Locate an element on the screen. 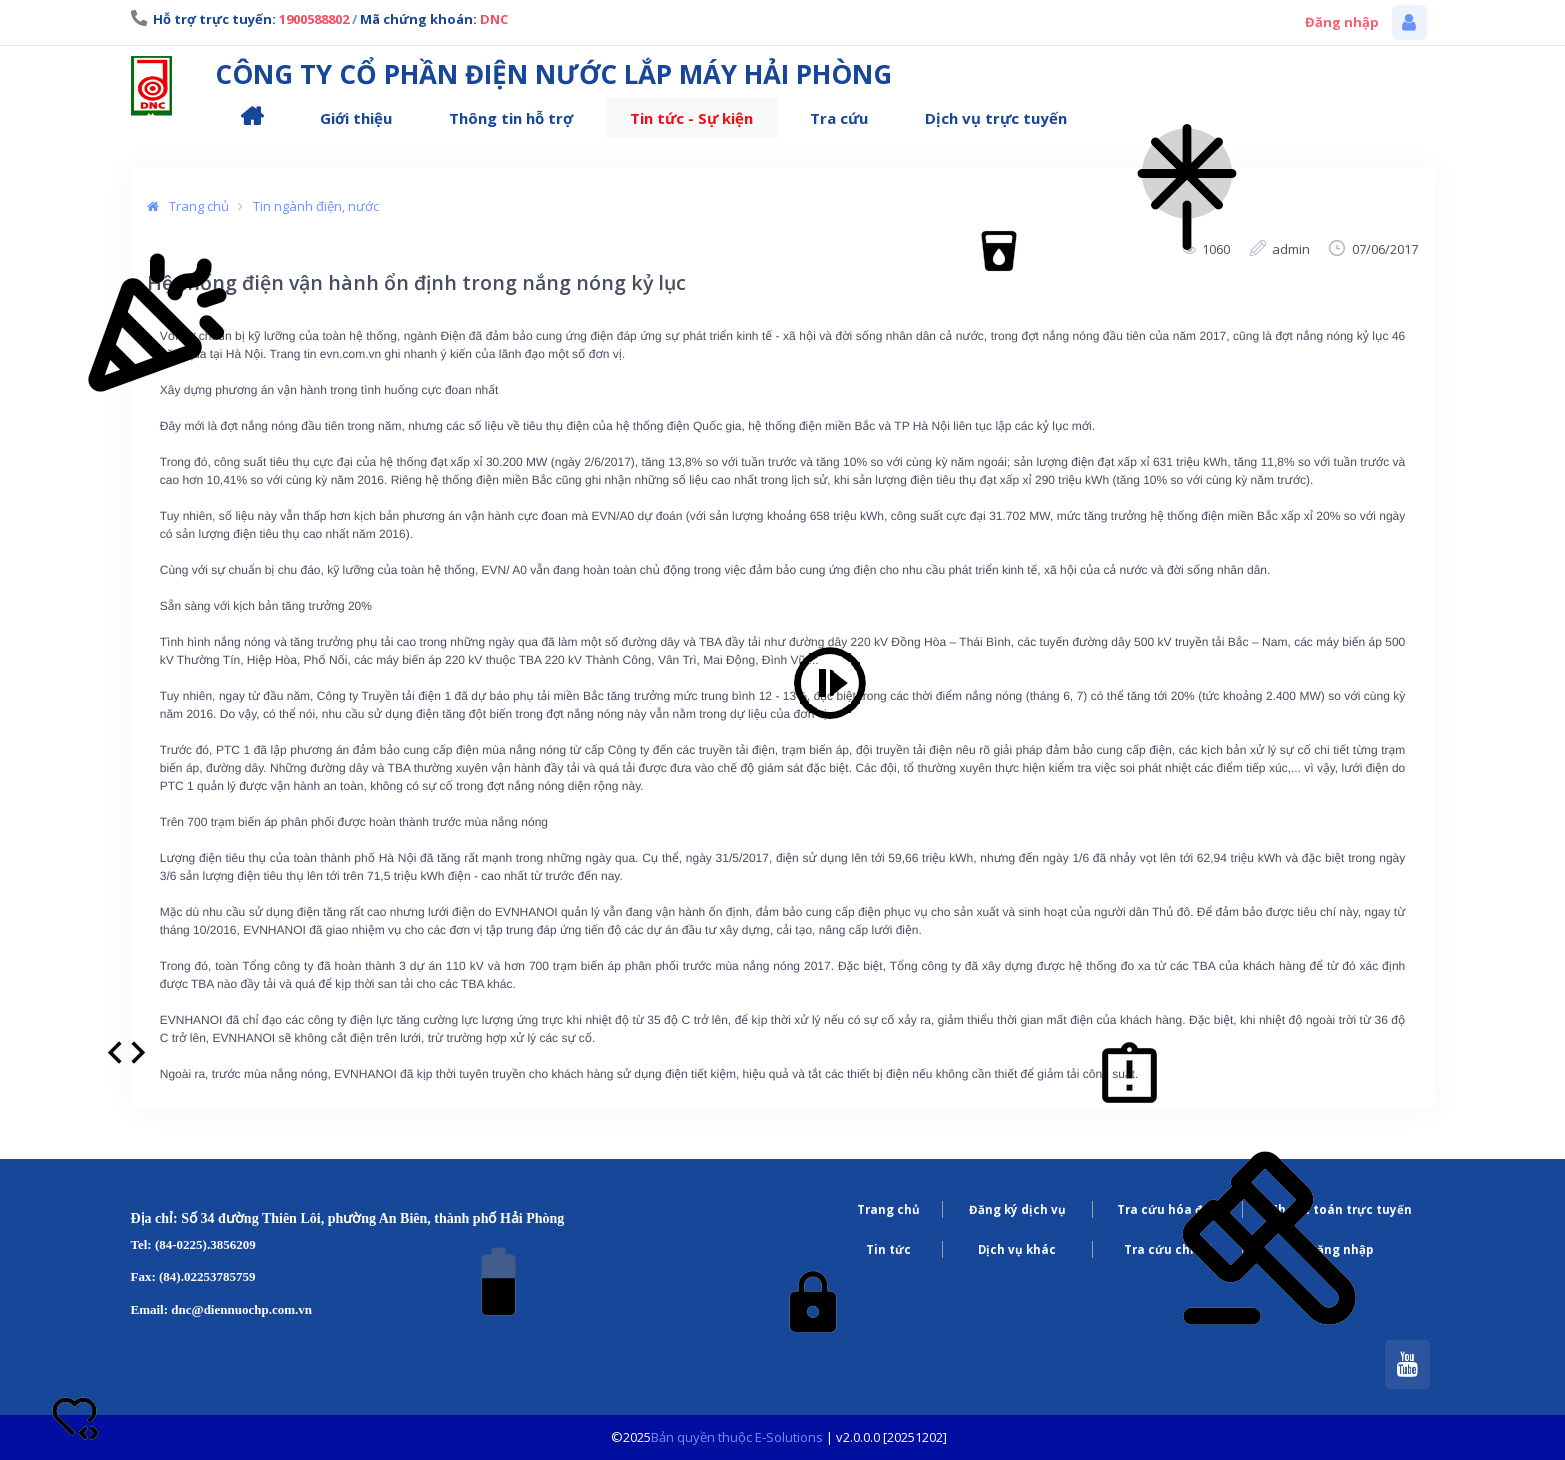 Image resolution: width=1565 pixels, height=1460 pixels. access legal or court-related information is located at coordinates (1269, 1238).